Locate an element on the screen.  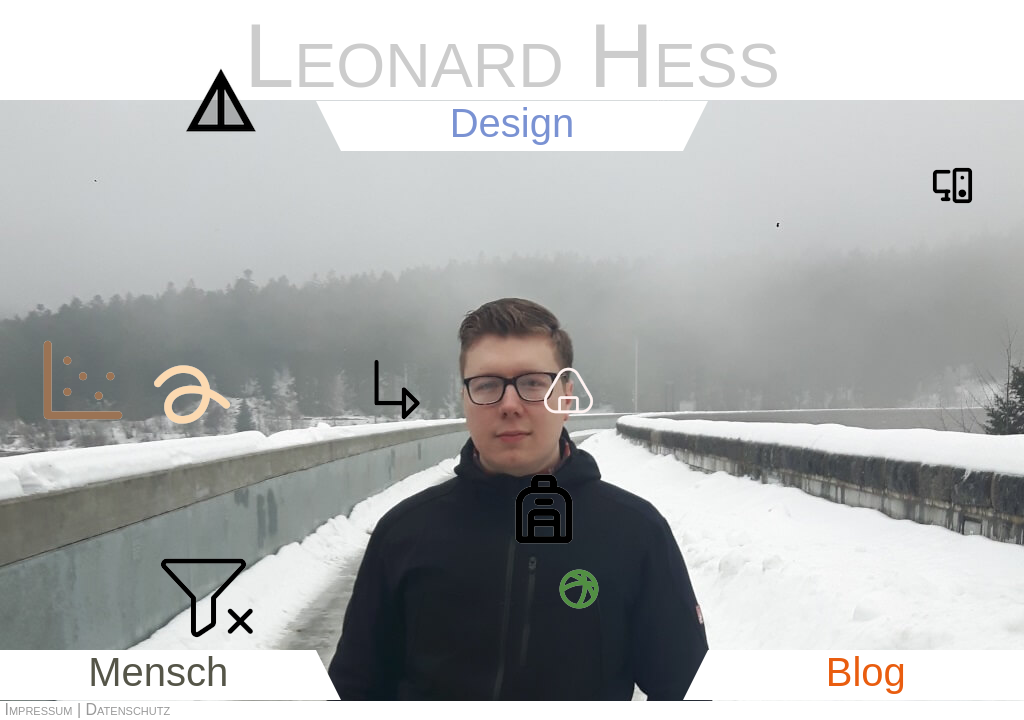
access your inventory or stored items is located at coordinates (544, 510).